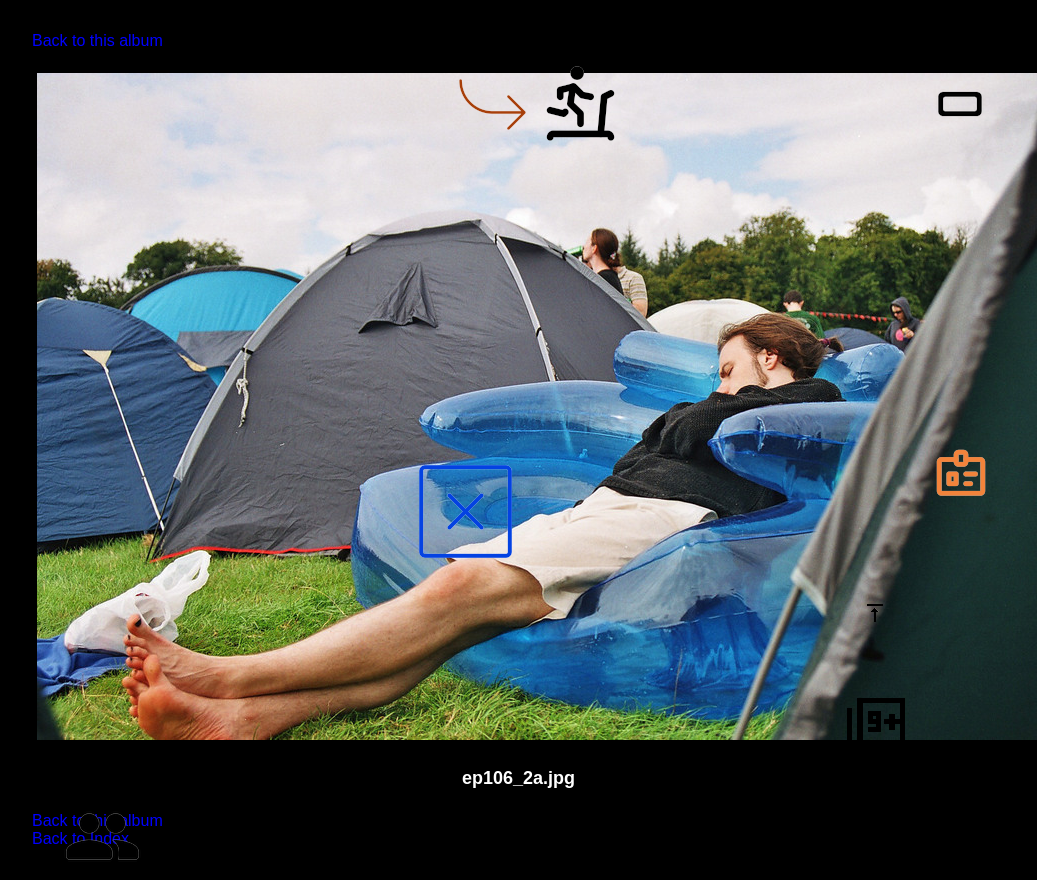  What do you see at coordinates (492, 104) in the screenshot?
I see `reply to a message` at bounding box center [492, 104].